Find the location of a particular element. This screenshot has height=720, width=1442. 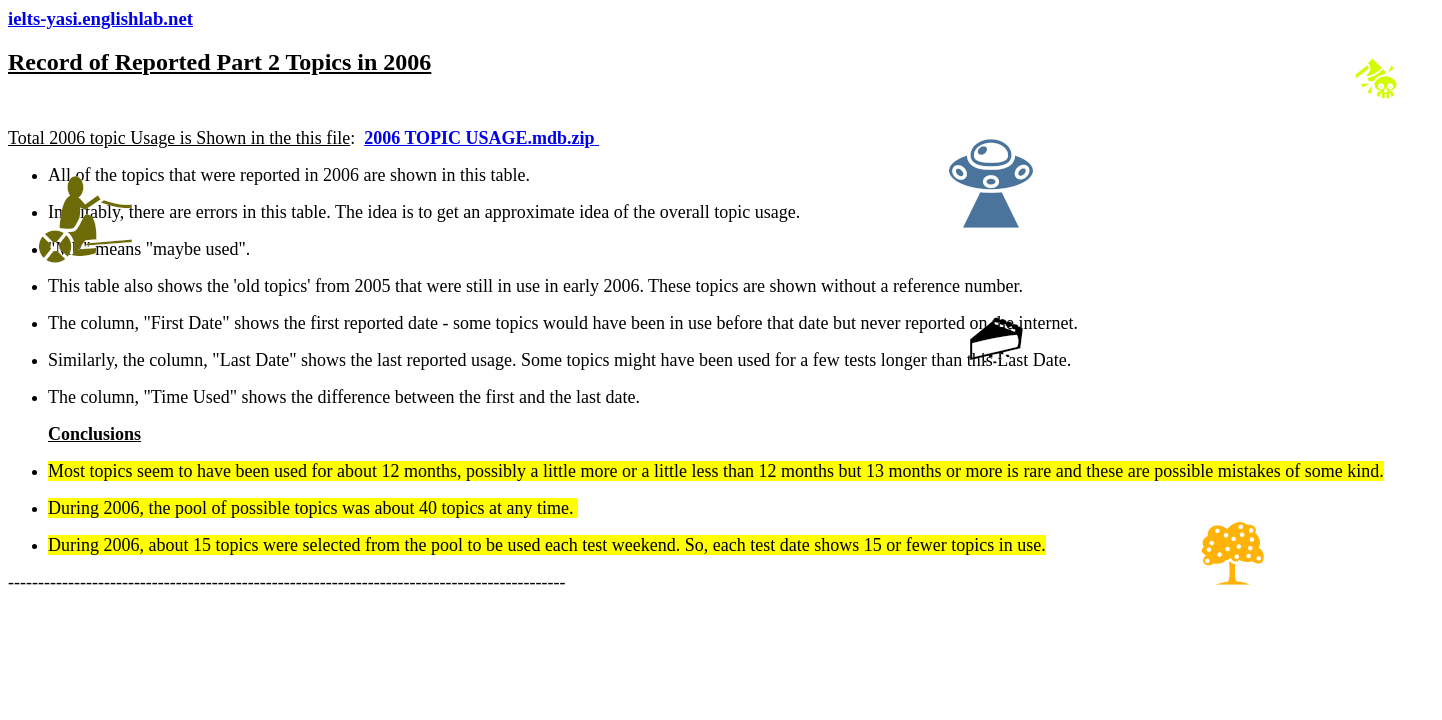

select chariot unit in strategy game is located at coordinates (84, 216).